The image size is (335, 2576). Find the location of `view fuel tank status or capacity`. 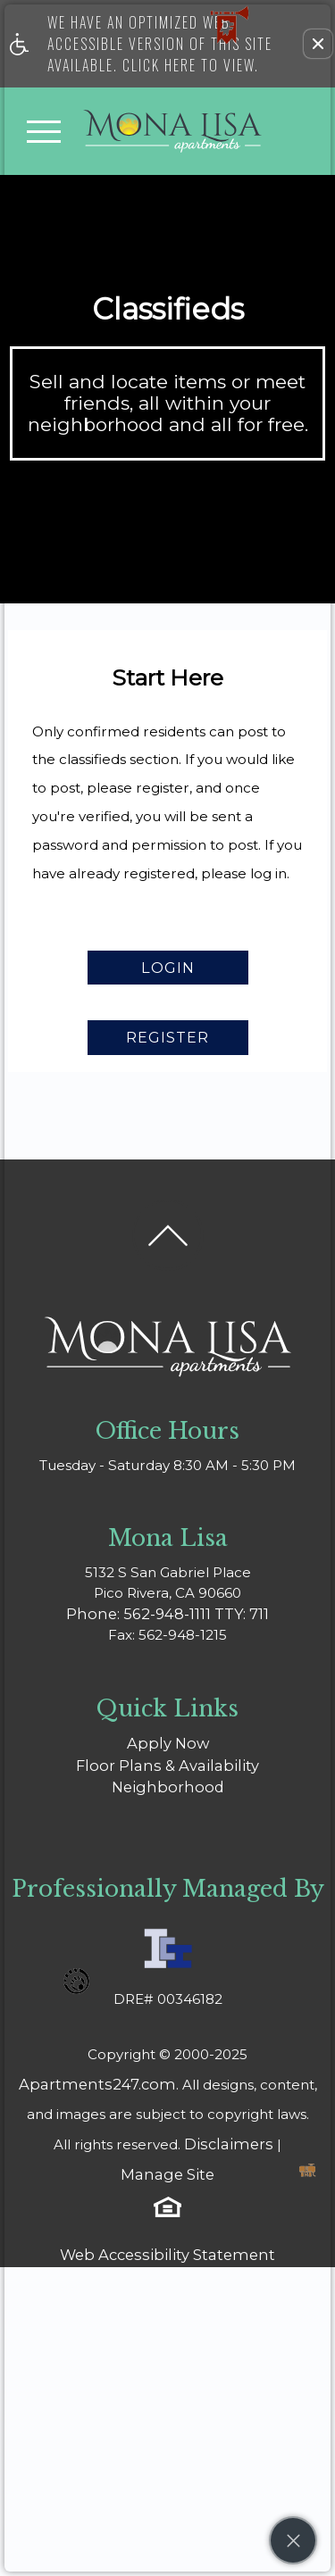

view fuel tank status or capacity is located at coordinates (307, 2168).